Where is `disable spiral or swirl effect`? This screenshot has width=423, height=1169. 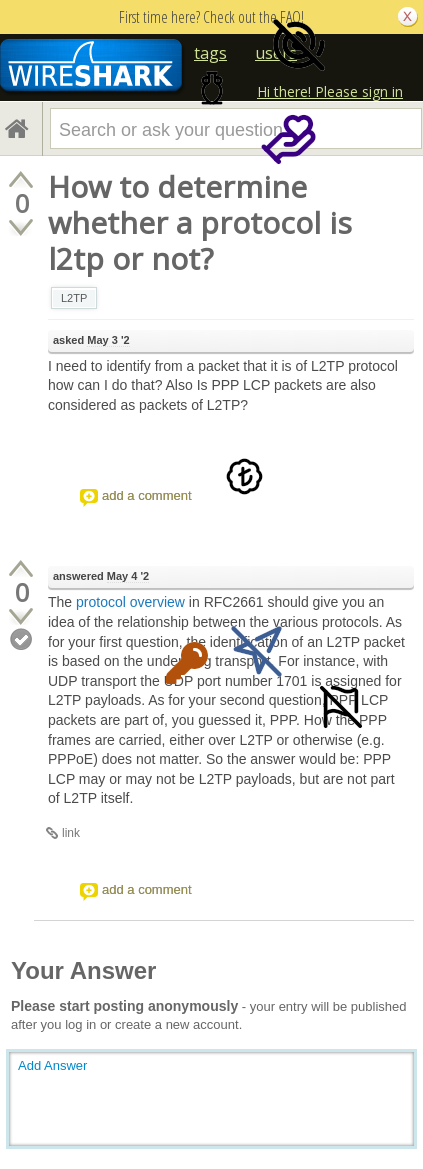
disable spiral or swirl effect is located at coordinates (299, 45).